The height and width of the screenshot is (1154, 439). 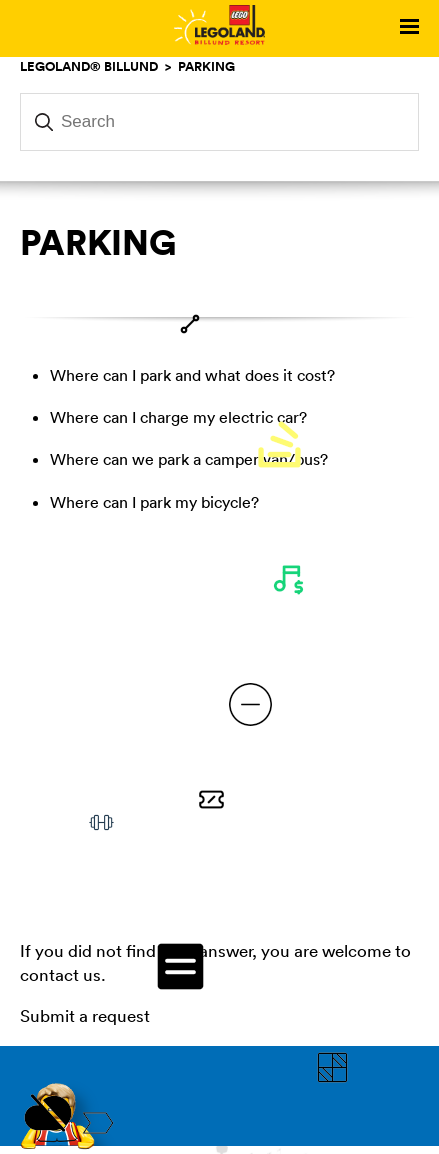 I want to click on toggle transparency grid view, so click(x=332, y=1067).